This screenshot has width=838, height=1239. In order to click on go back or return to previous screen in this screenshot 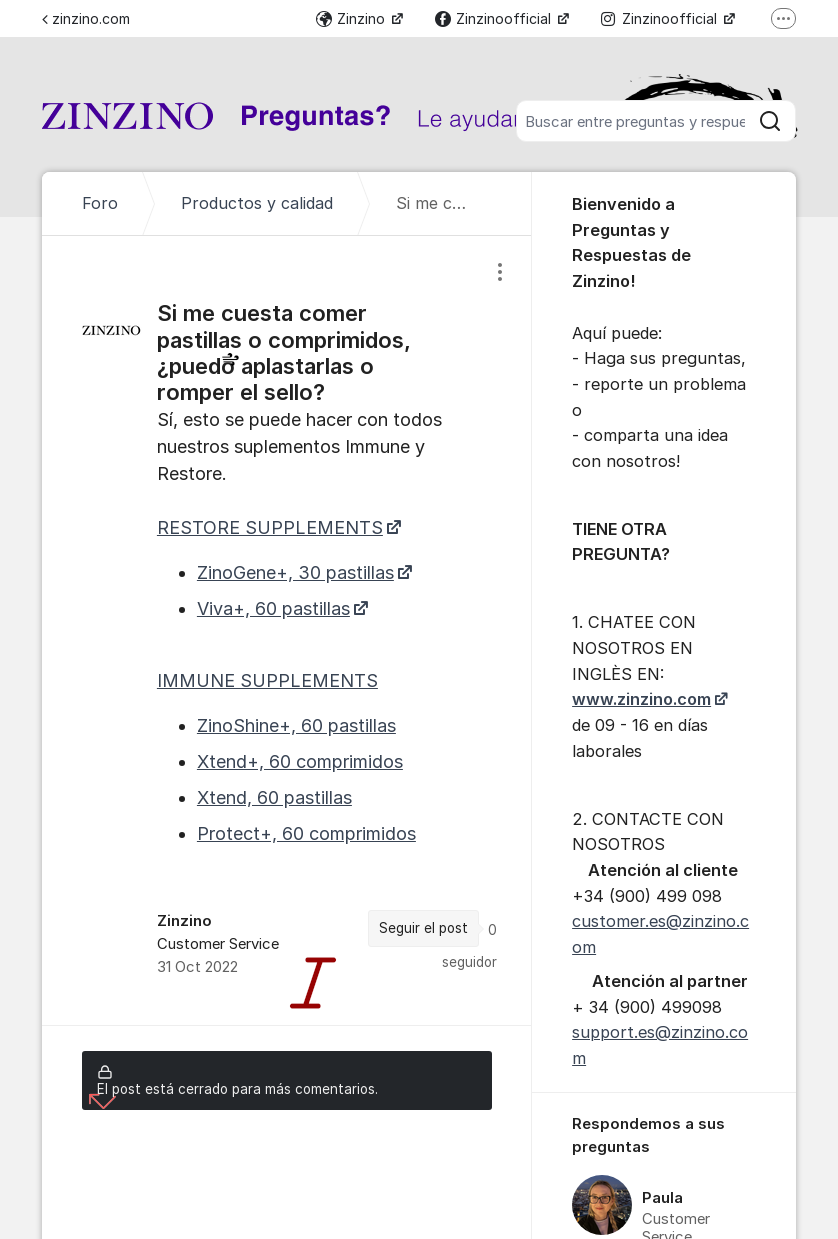, I will do `click(102, 1100)`.